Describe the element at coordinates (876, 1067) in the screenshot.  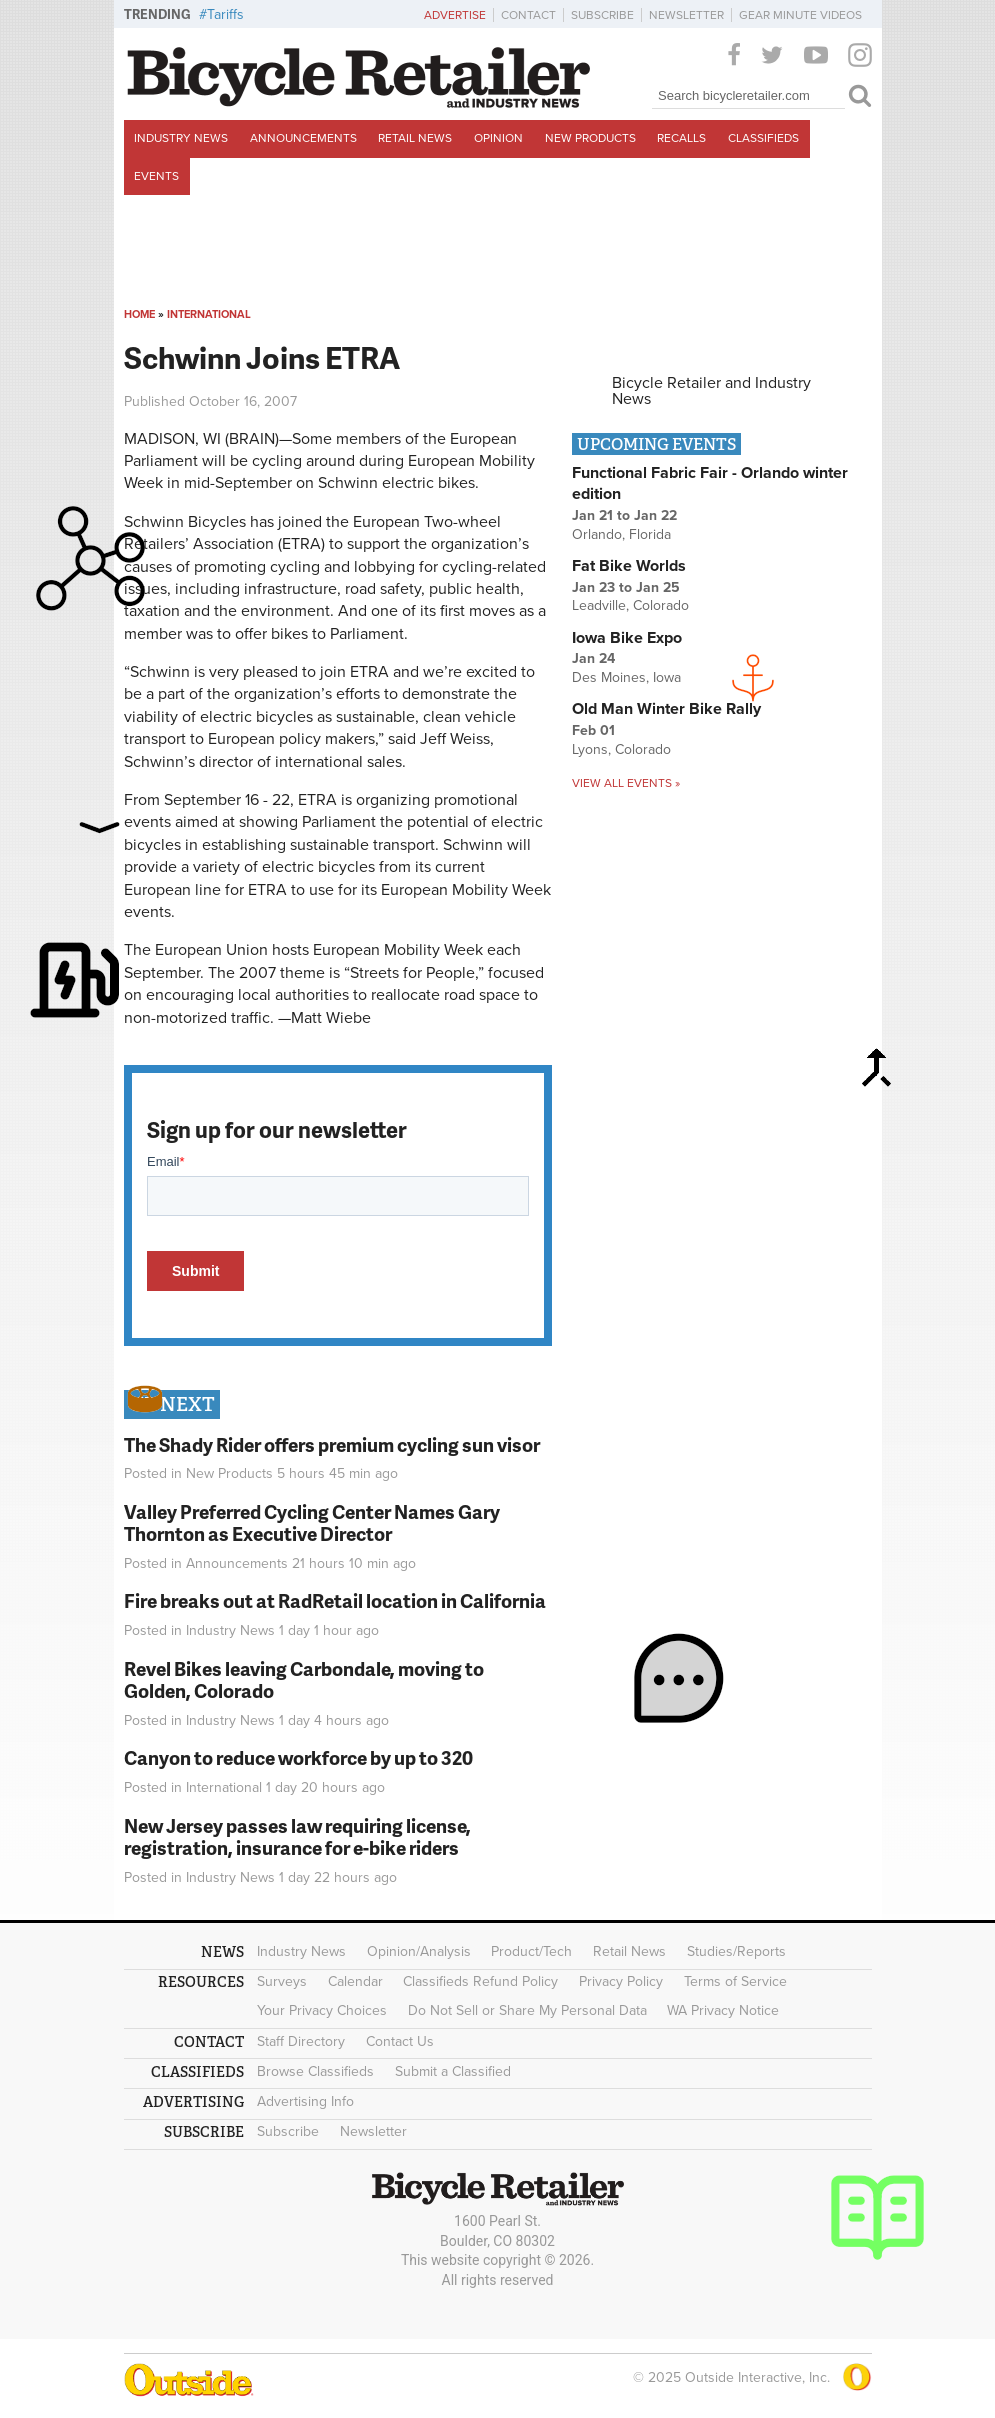
I see `merge two active calls into a conference call` at that location.